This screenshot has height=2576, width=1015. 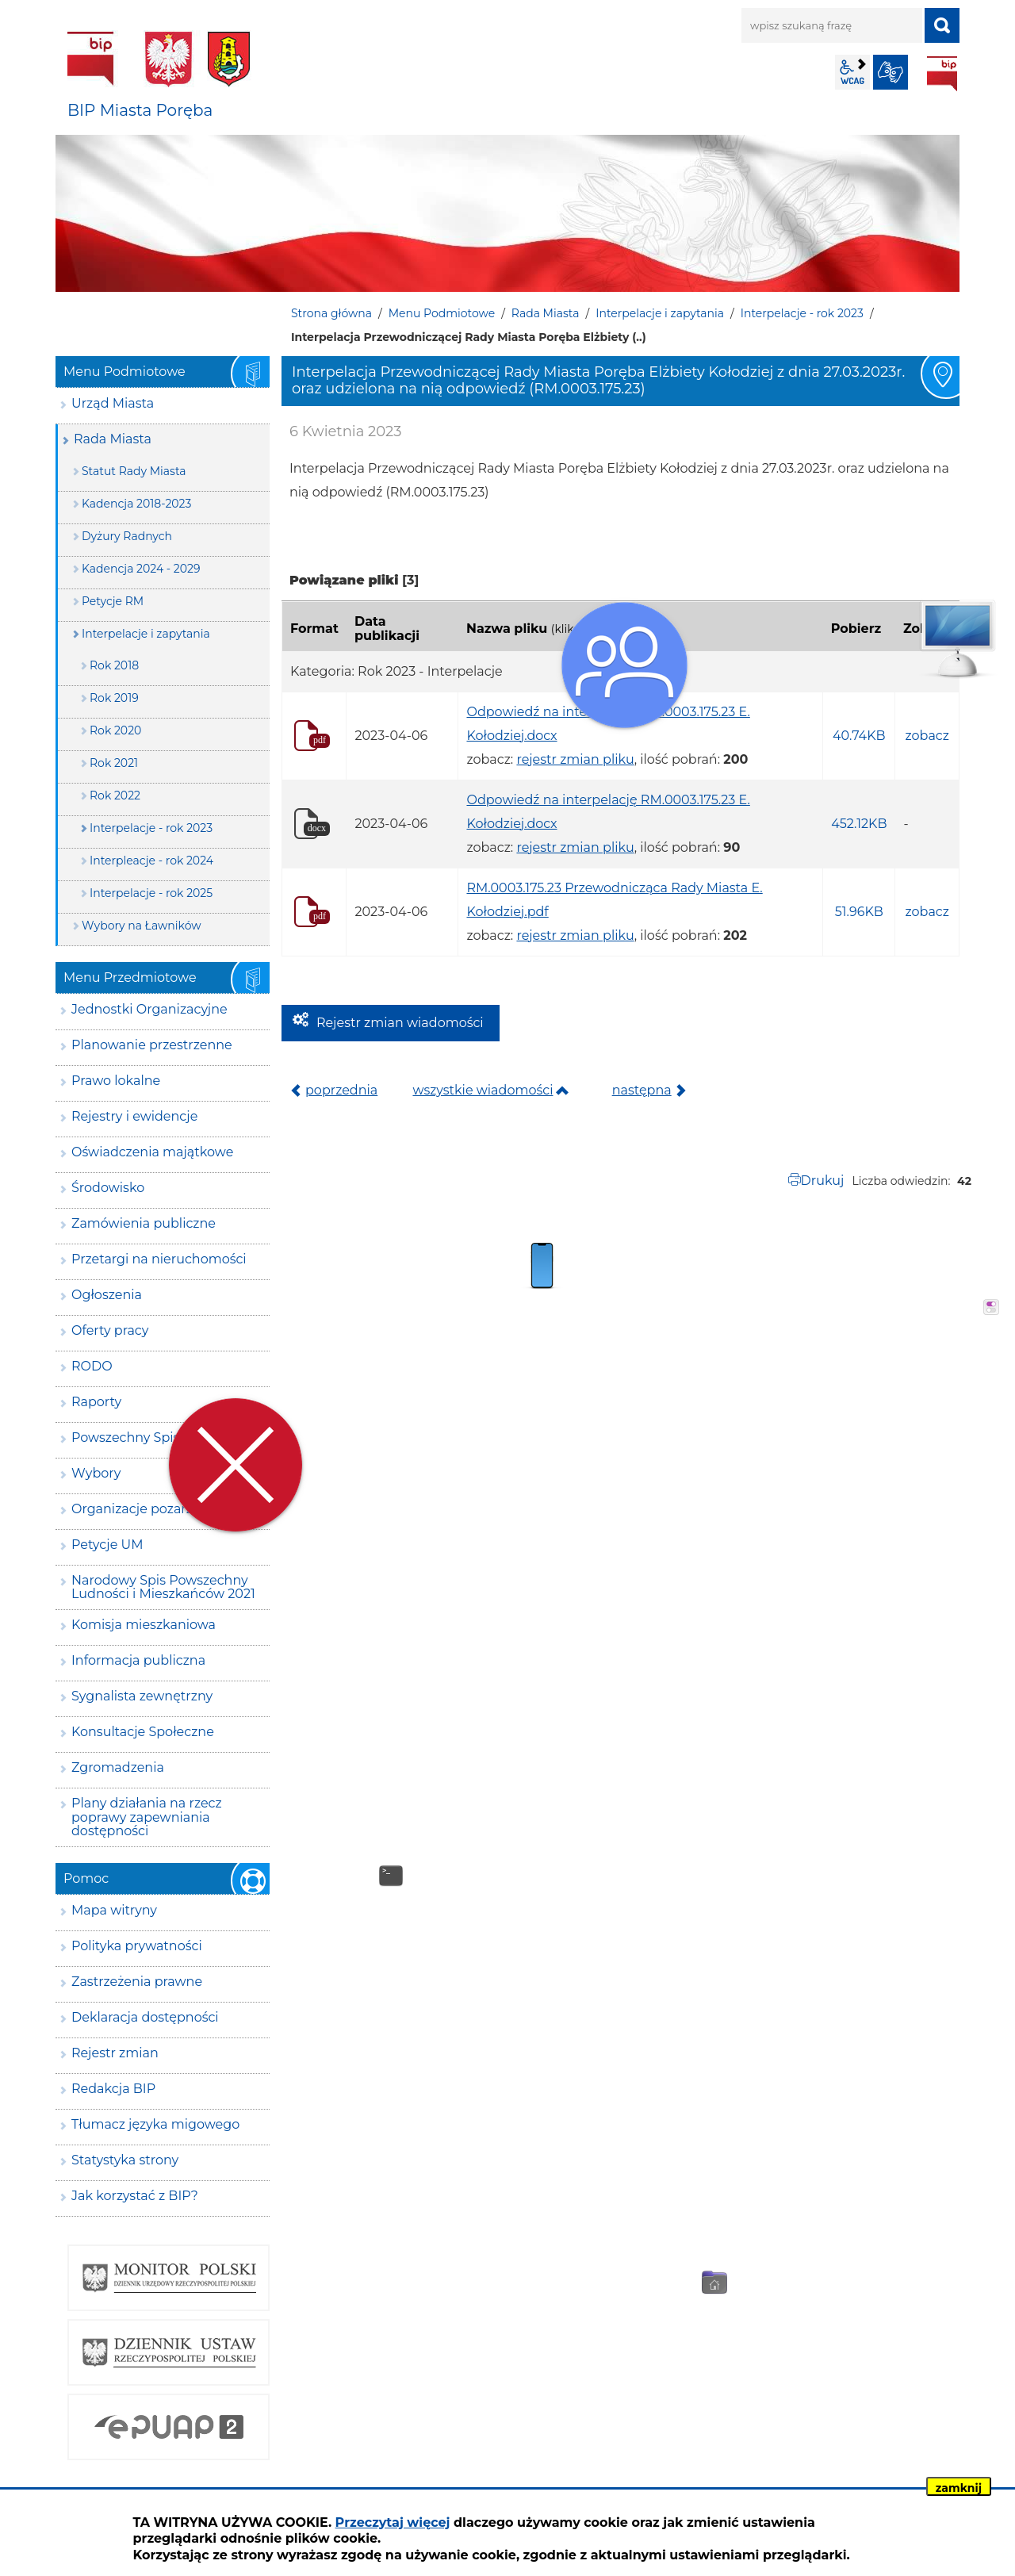 I want to click on open system tweaks or settings customization, so click(x=991, y=1307).